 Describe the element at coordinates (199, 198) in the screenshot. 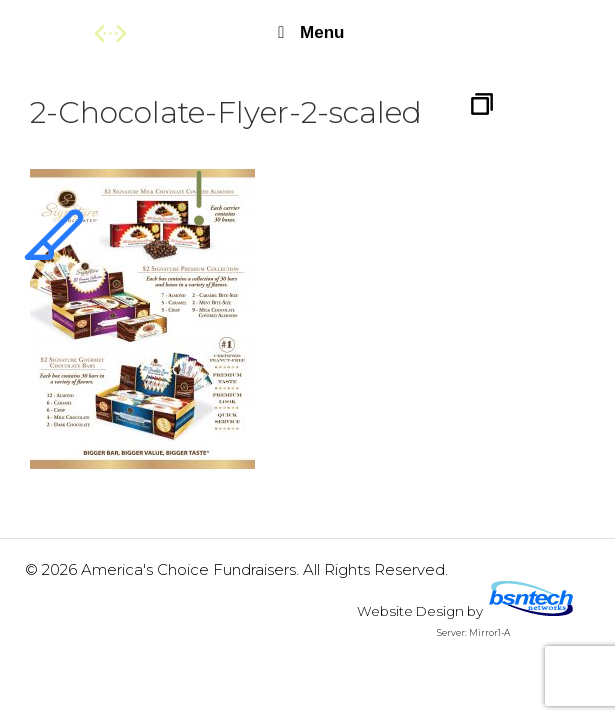

I see `indicates an alert or warning that requires attention` at that location.